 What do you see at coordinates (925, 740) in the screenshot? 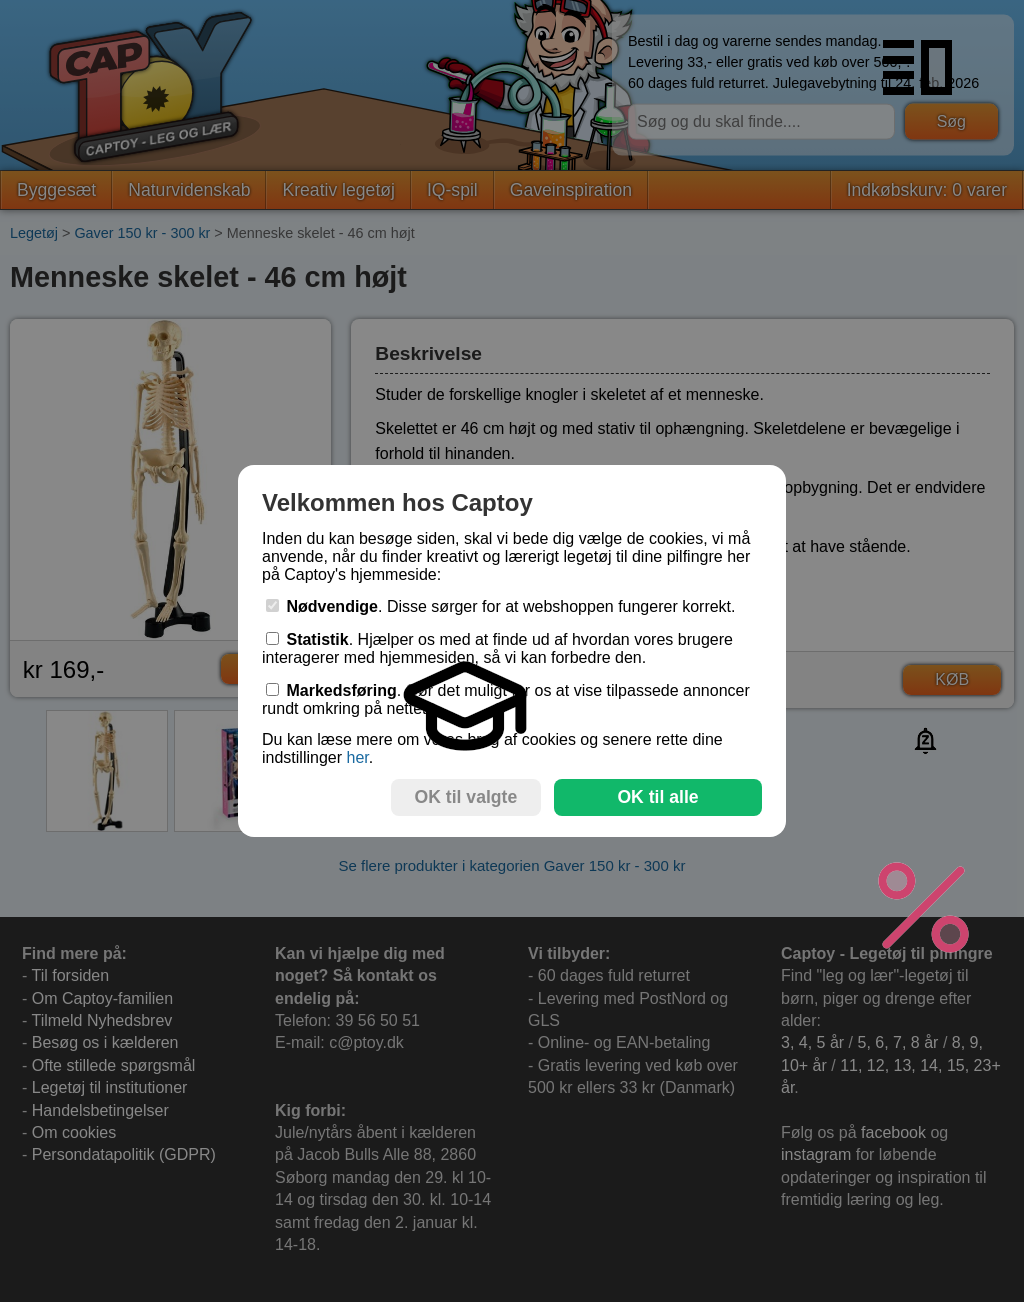
I see `notifications are currently snoozed` at bounding box center [925, 740].